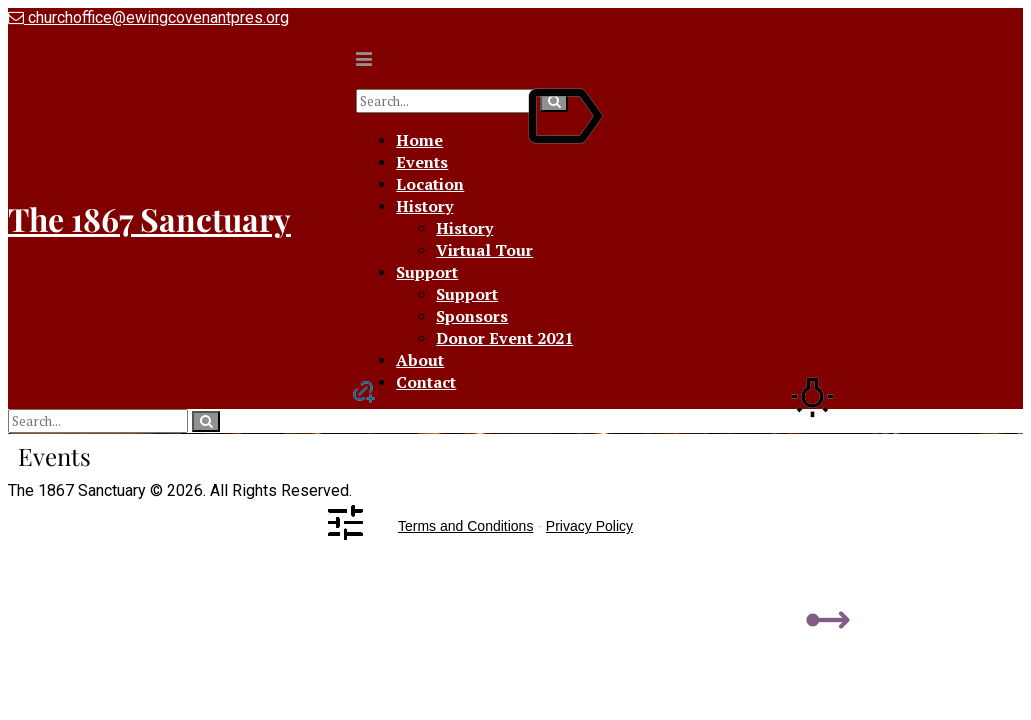 This screenshot has height=720, width=1031. Describe the element at coordinates (828, 620) in the screenshot. I see `proceed to the next step` at that location.